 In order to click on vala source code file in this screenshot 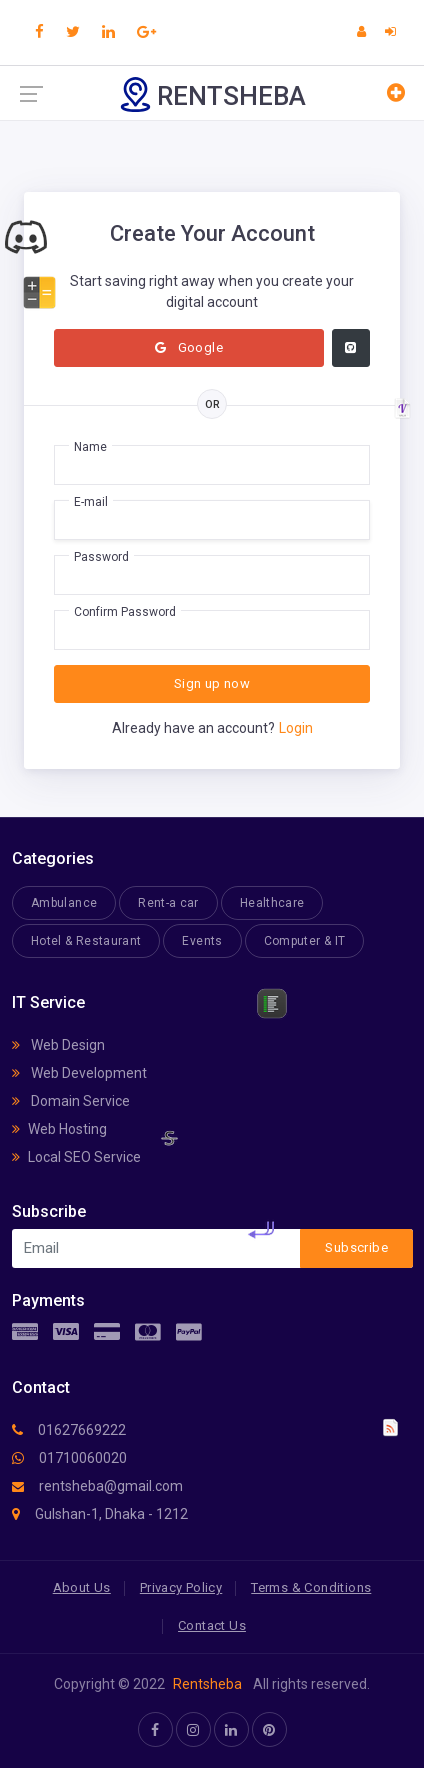, I will do `click(402, 408)`.